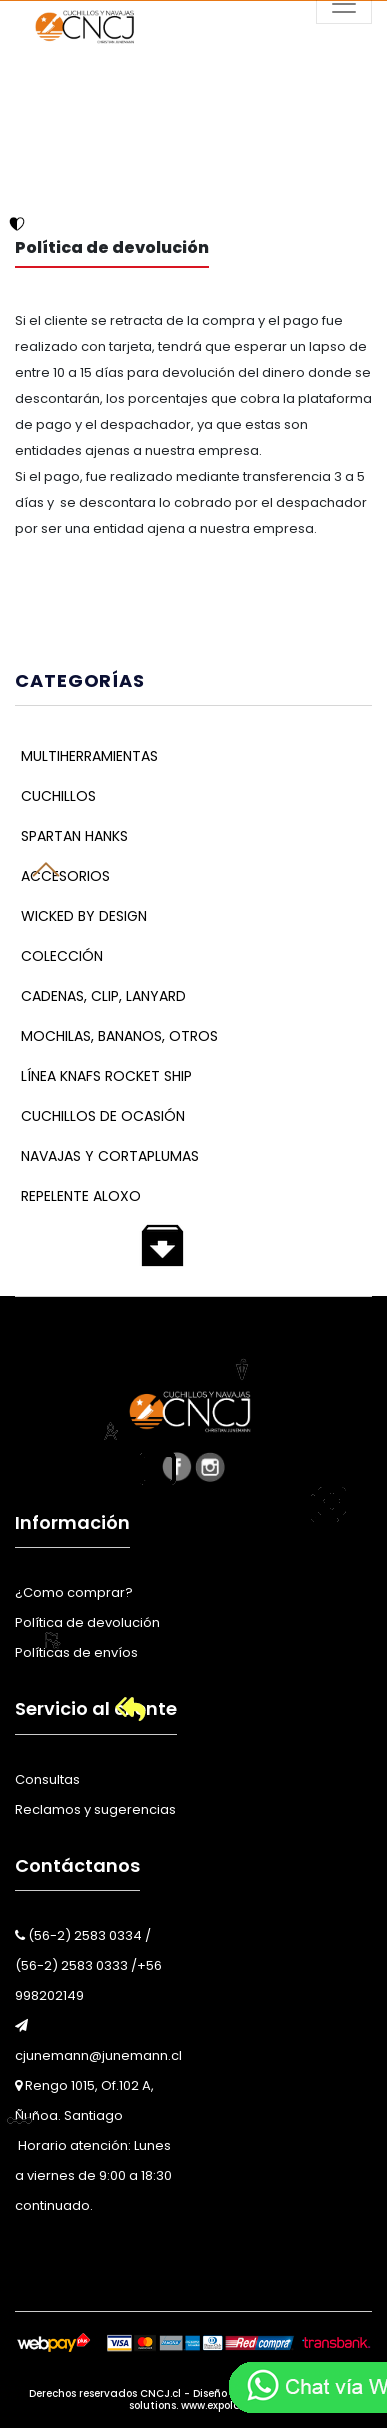 The width and height of the screenshot is (387, 2428). I want to click on archive selected items, so click(162, 1245).